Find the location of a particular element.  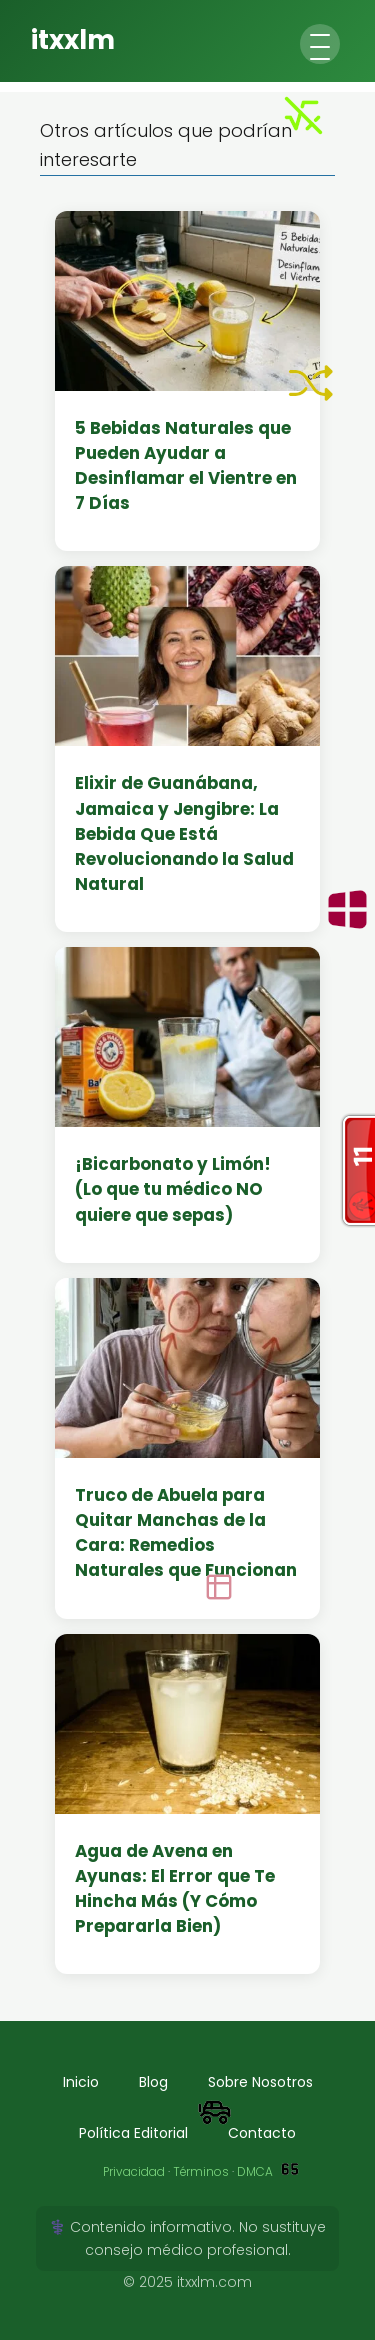

windows operating system logo is located at coordinates (347, 909).